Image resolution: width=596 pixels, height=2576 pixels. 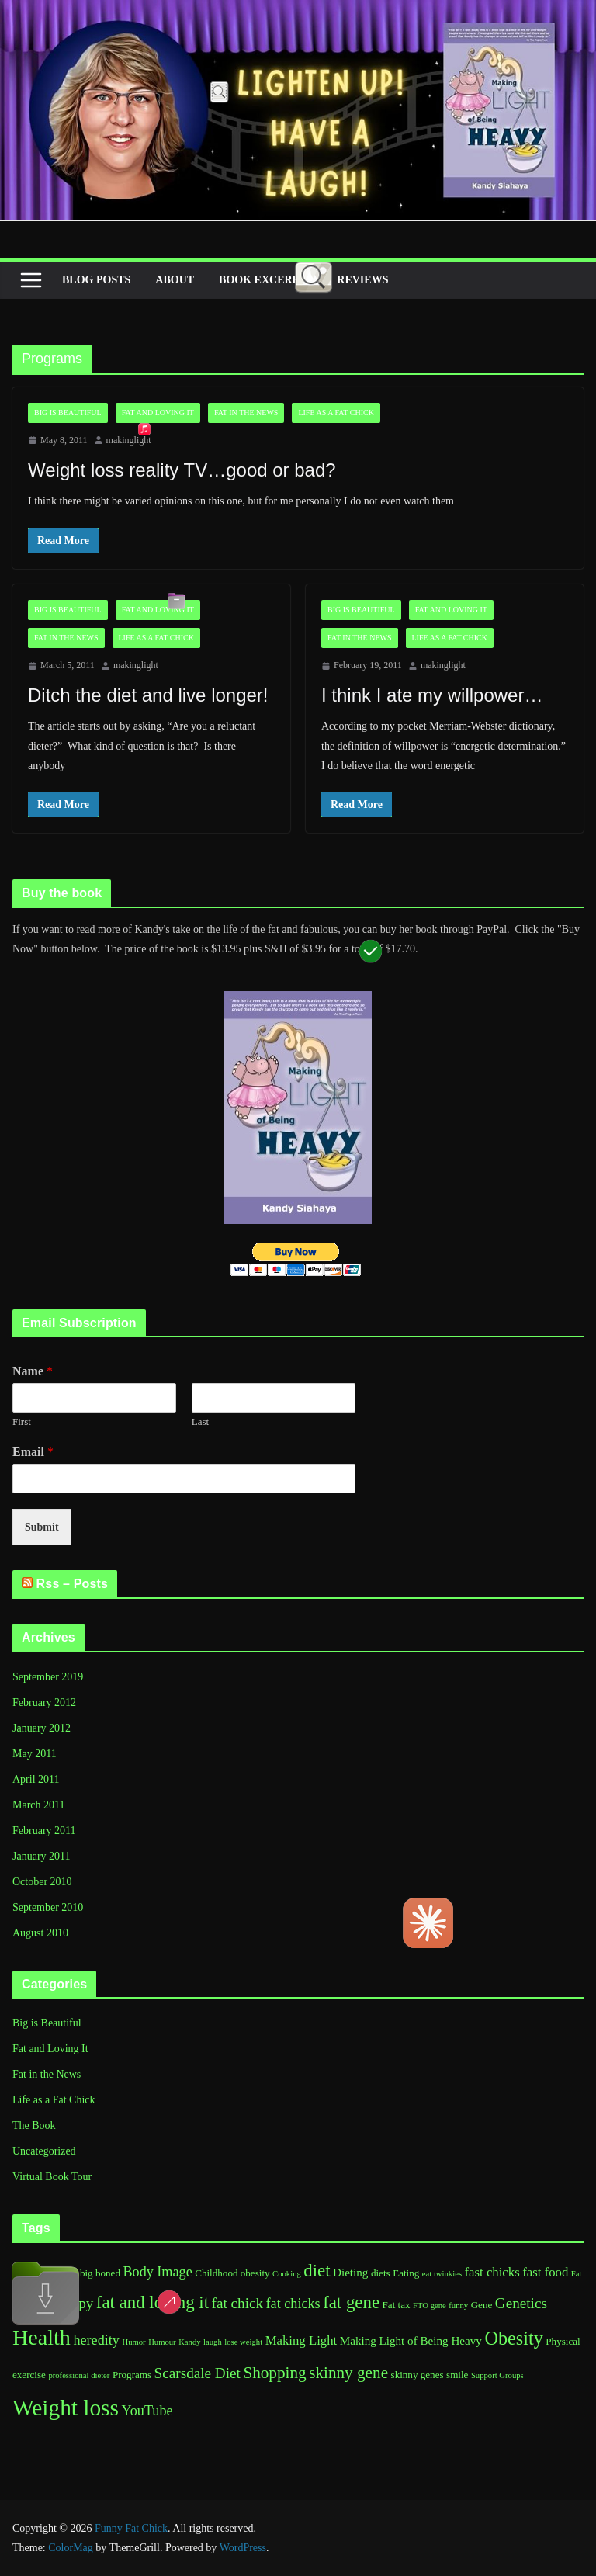 I want to click on open the file manager application, so click(x=176, y=601).